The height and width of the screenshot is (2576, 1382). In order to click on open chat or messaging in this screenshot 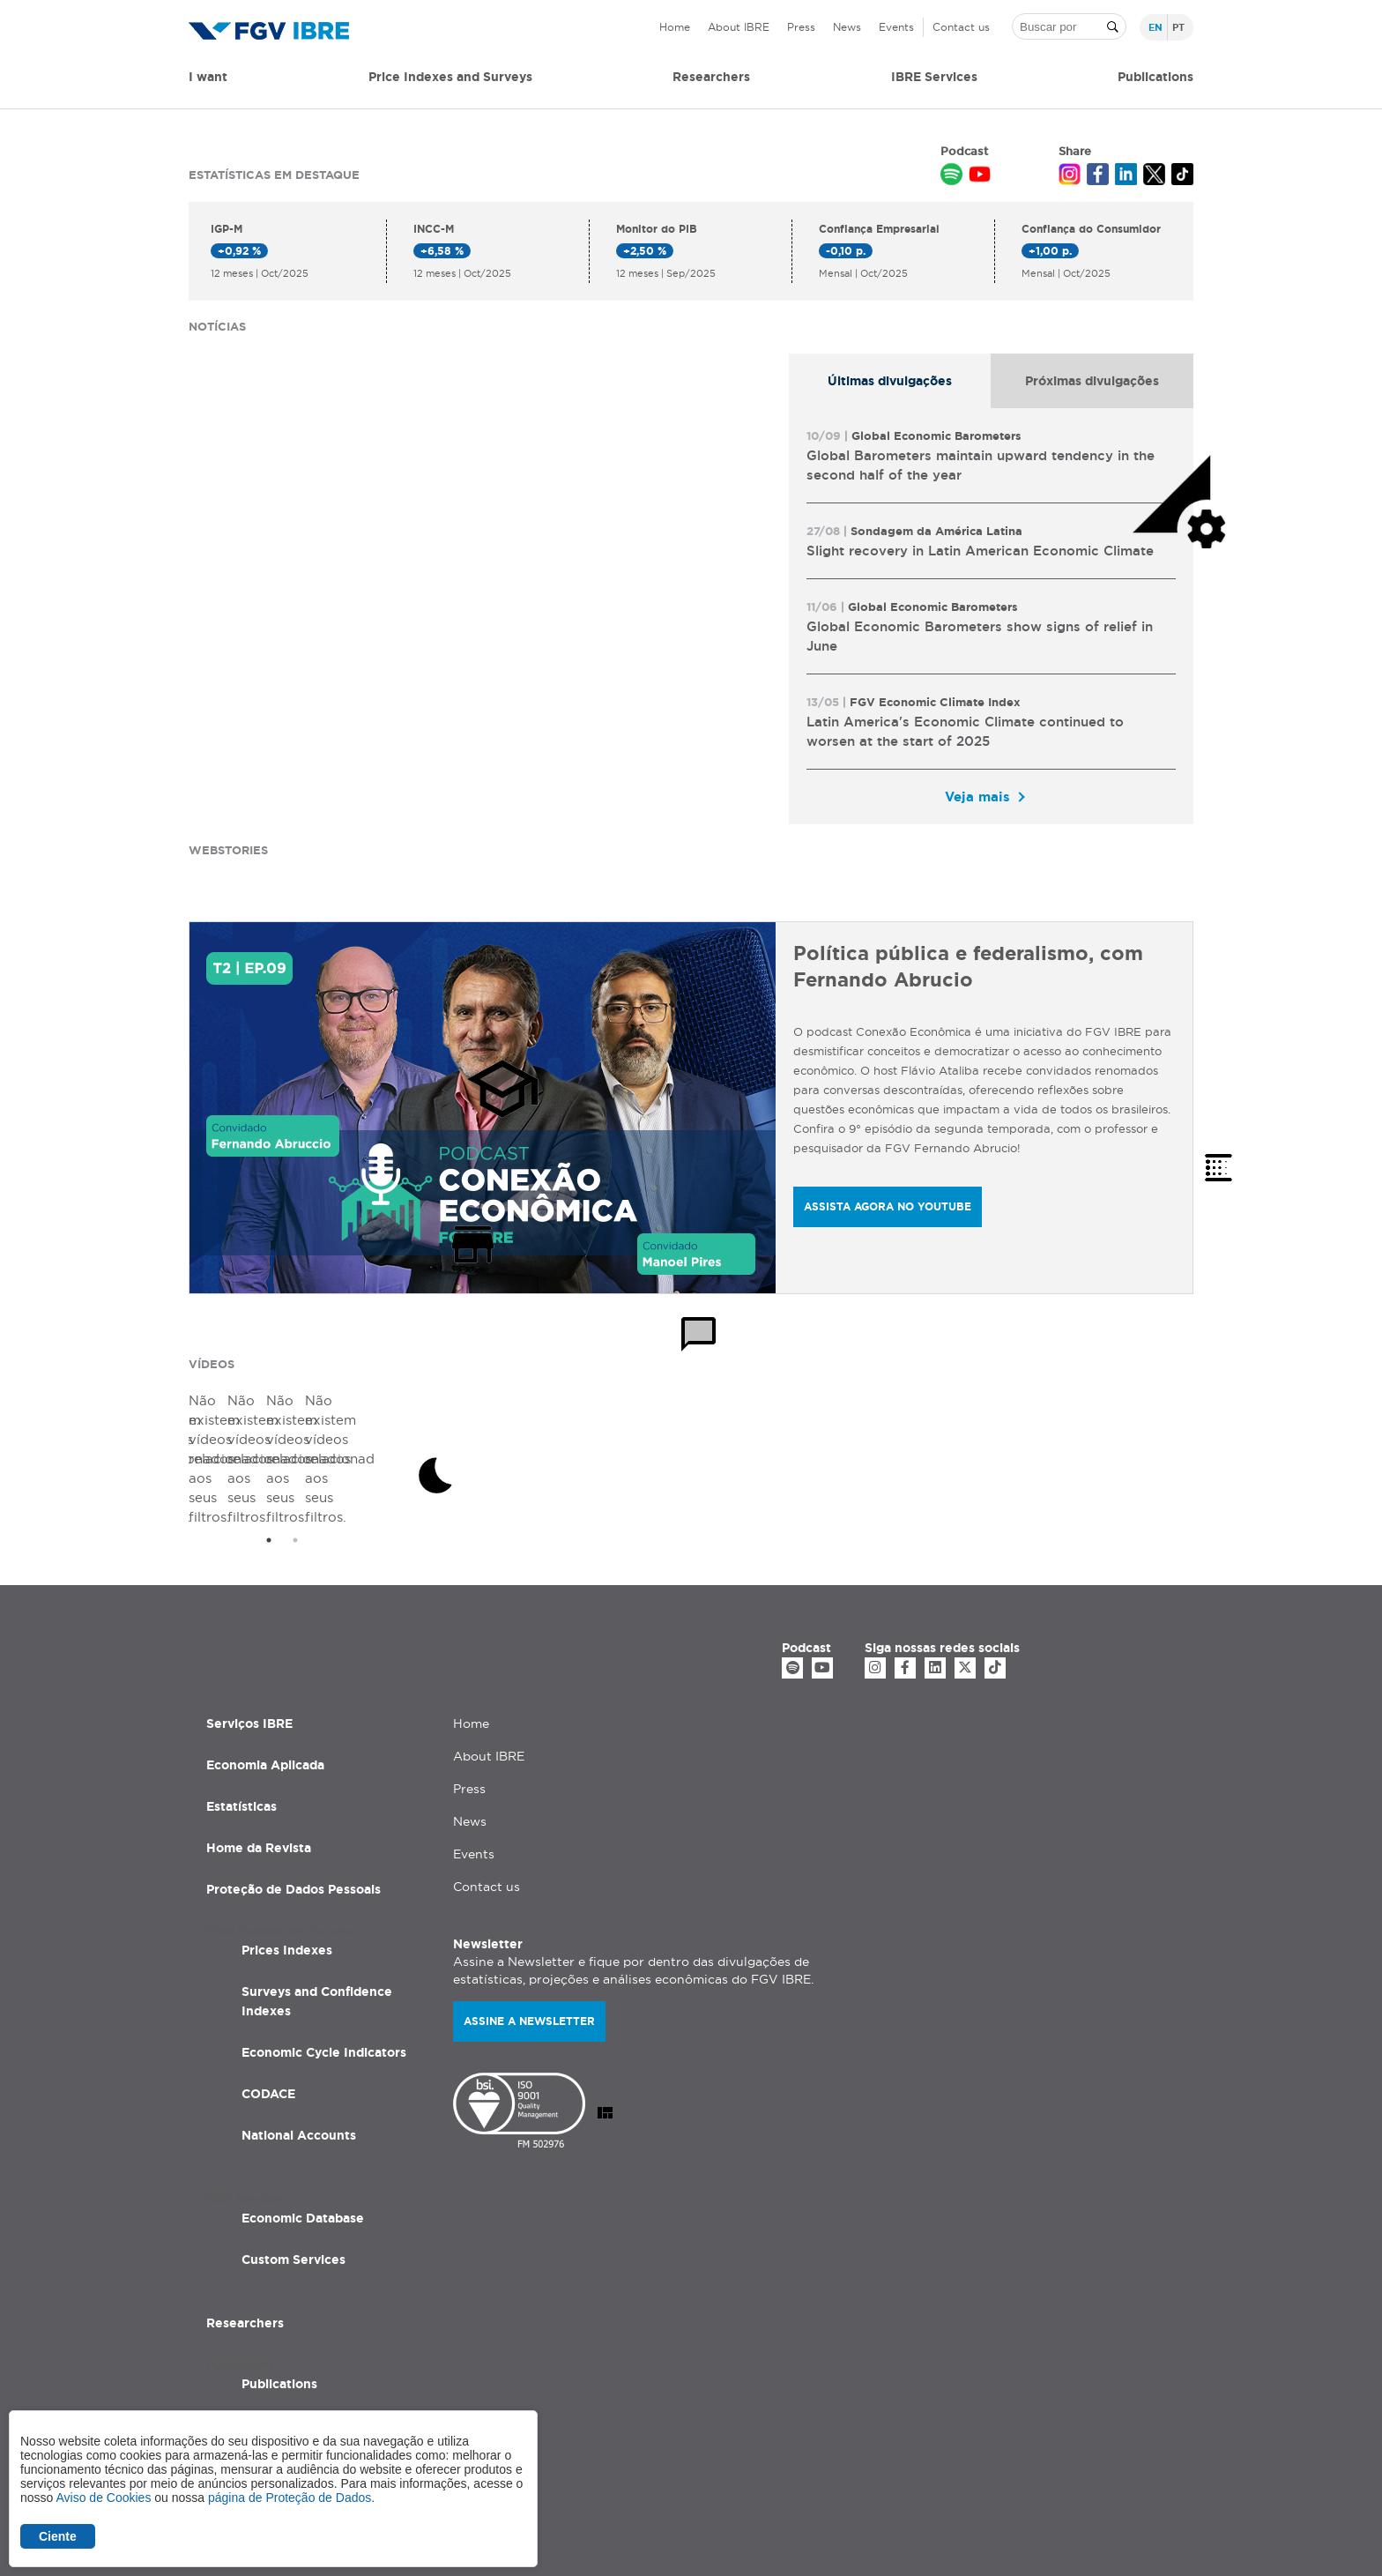, I will do `click(698, 1334)`.